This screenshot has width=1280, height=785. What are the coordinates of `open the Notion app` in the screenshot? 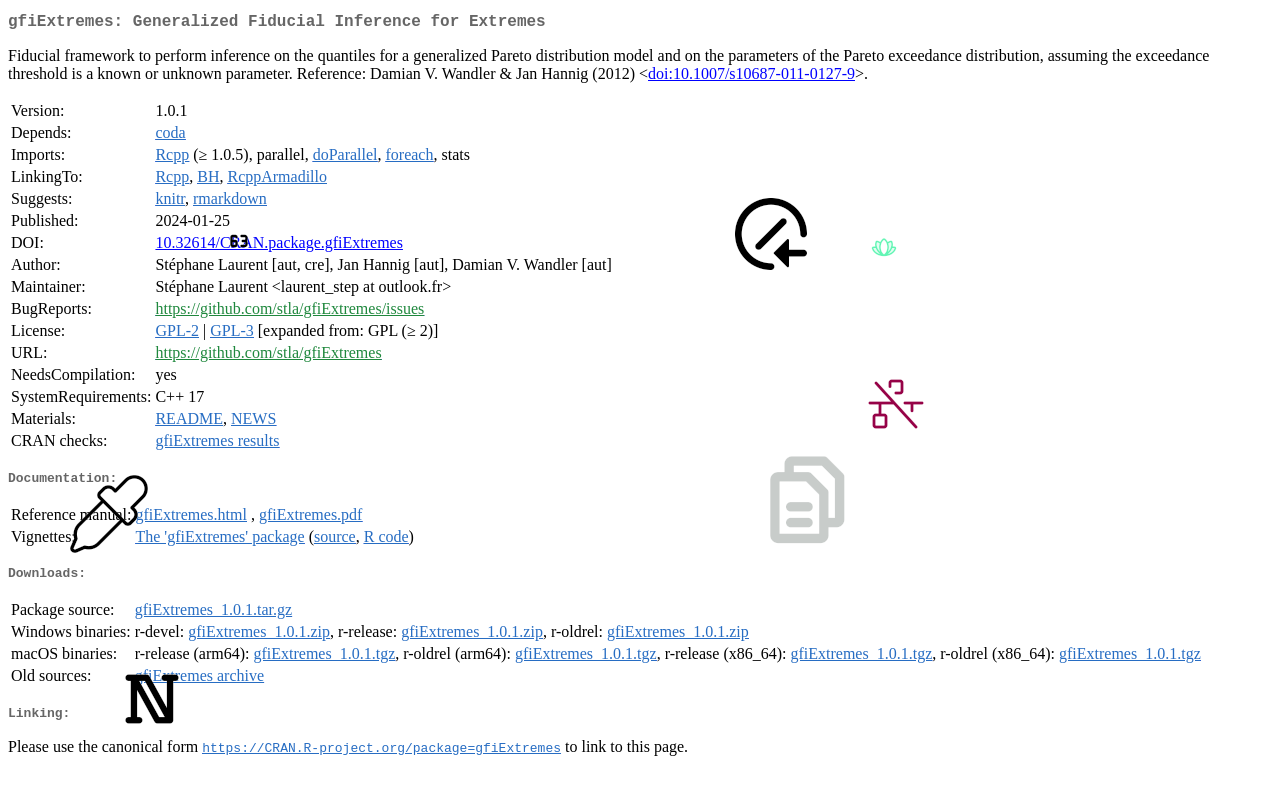 It's located at (152, 699).